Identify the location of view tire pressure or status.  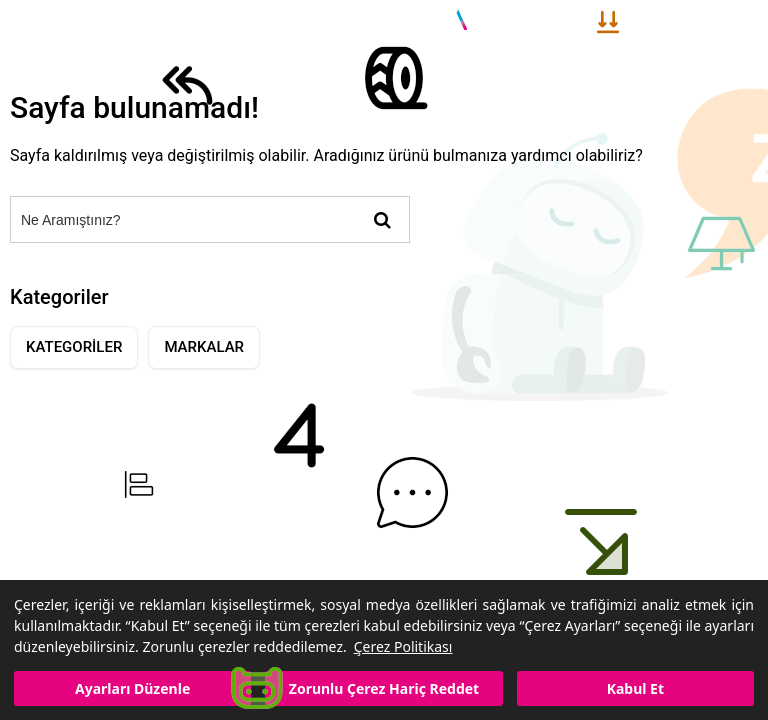
(394, 78).